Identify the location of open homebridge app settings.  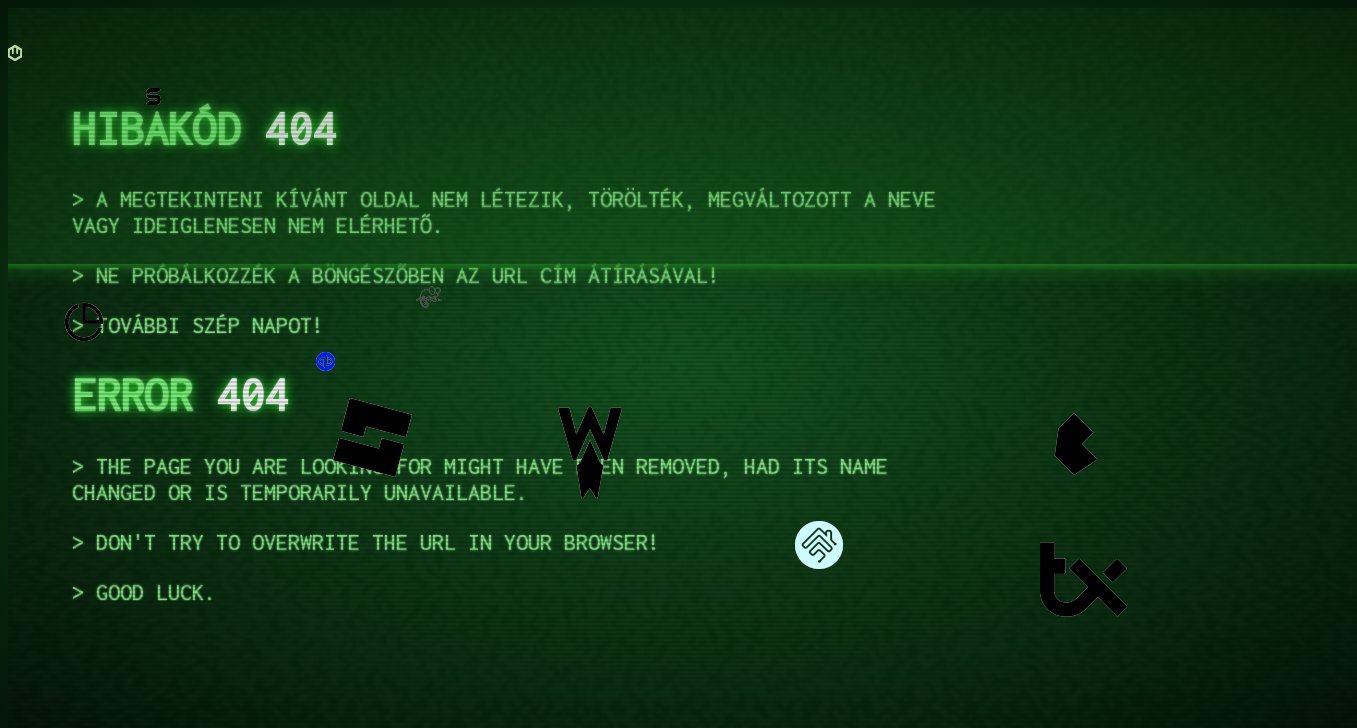
(819, 545).